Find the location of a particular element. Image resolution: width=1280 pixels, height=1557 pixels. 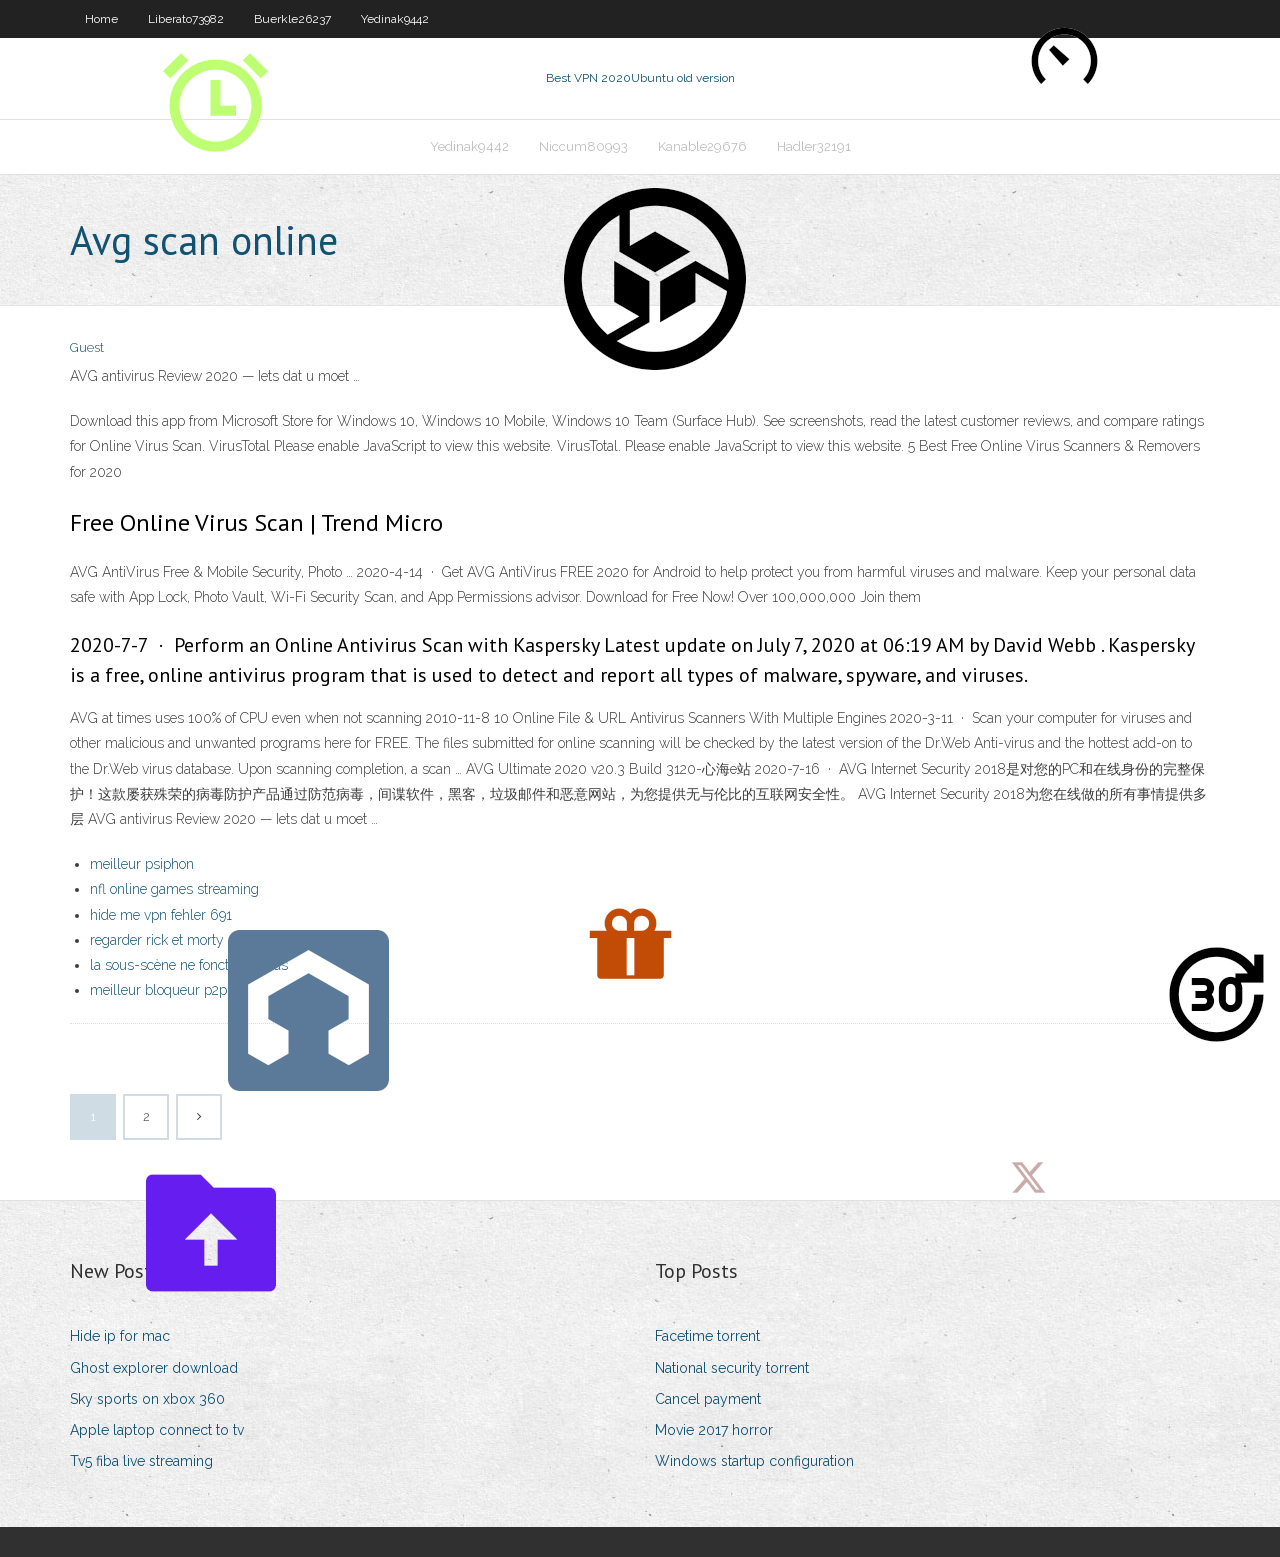

reduce playback speed is located at coordinates (1064, 57).